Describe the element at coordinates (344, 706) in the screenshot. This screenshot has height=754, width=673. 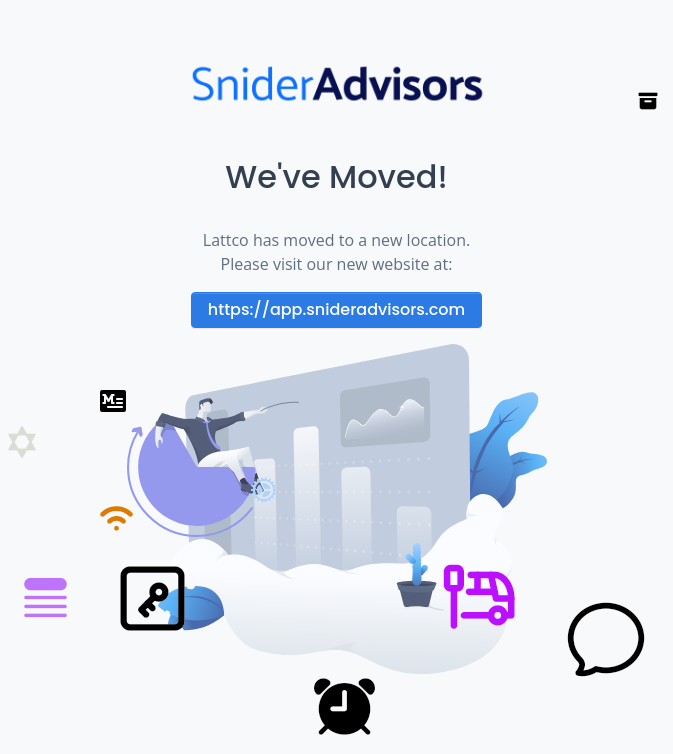
I see `set or manage alarms` at that location.